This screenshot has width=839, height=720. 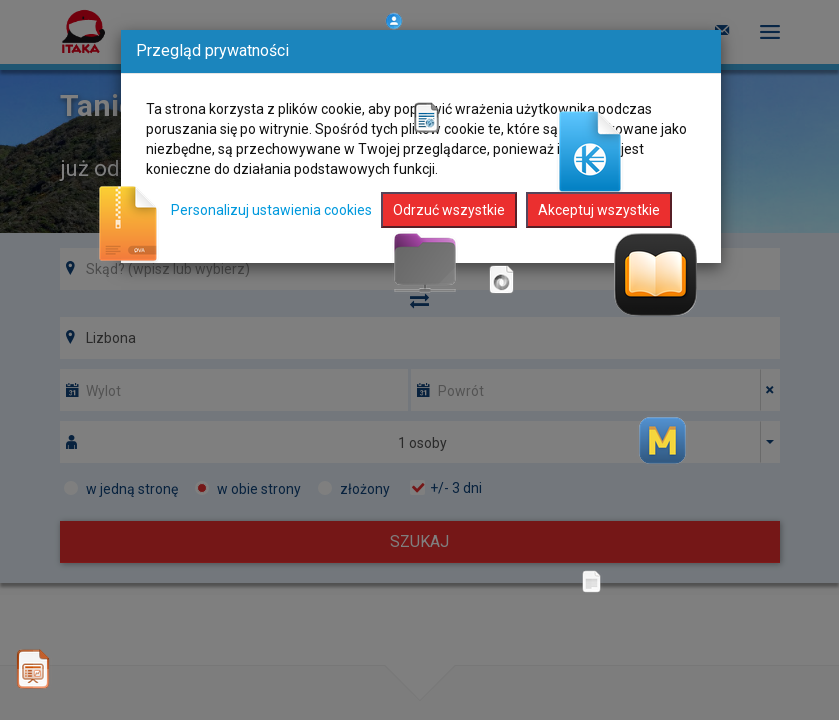 I want to click on open the Books app, so click(x=655, y=274).